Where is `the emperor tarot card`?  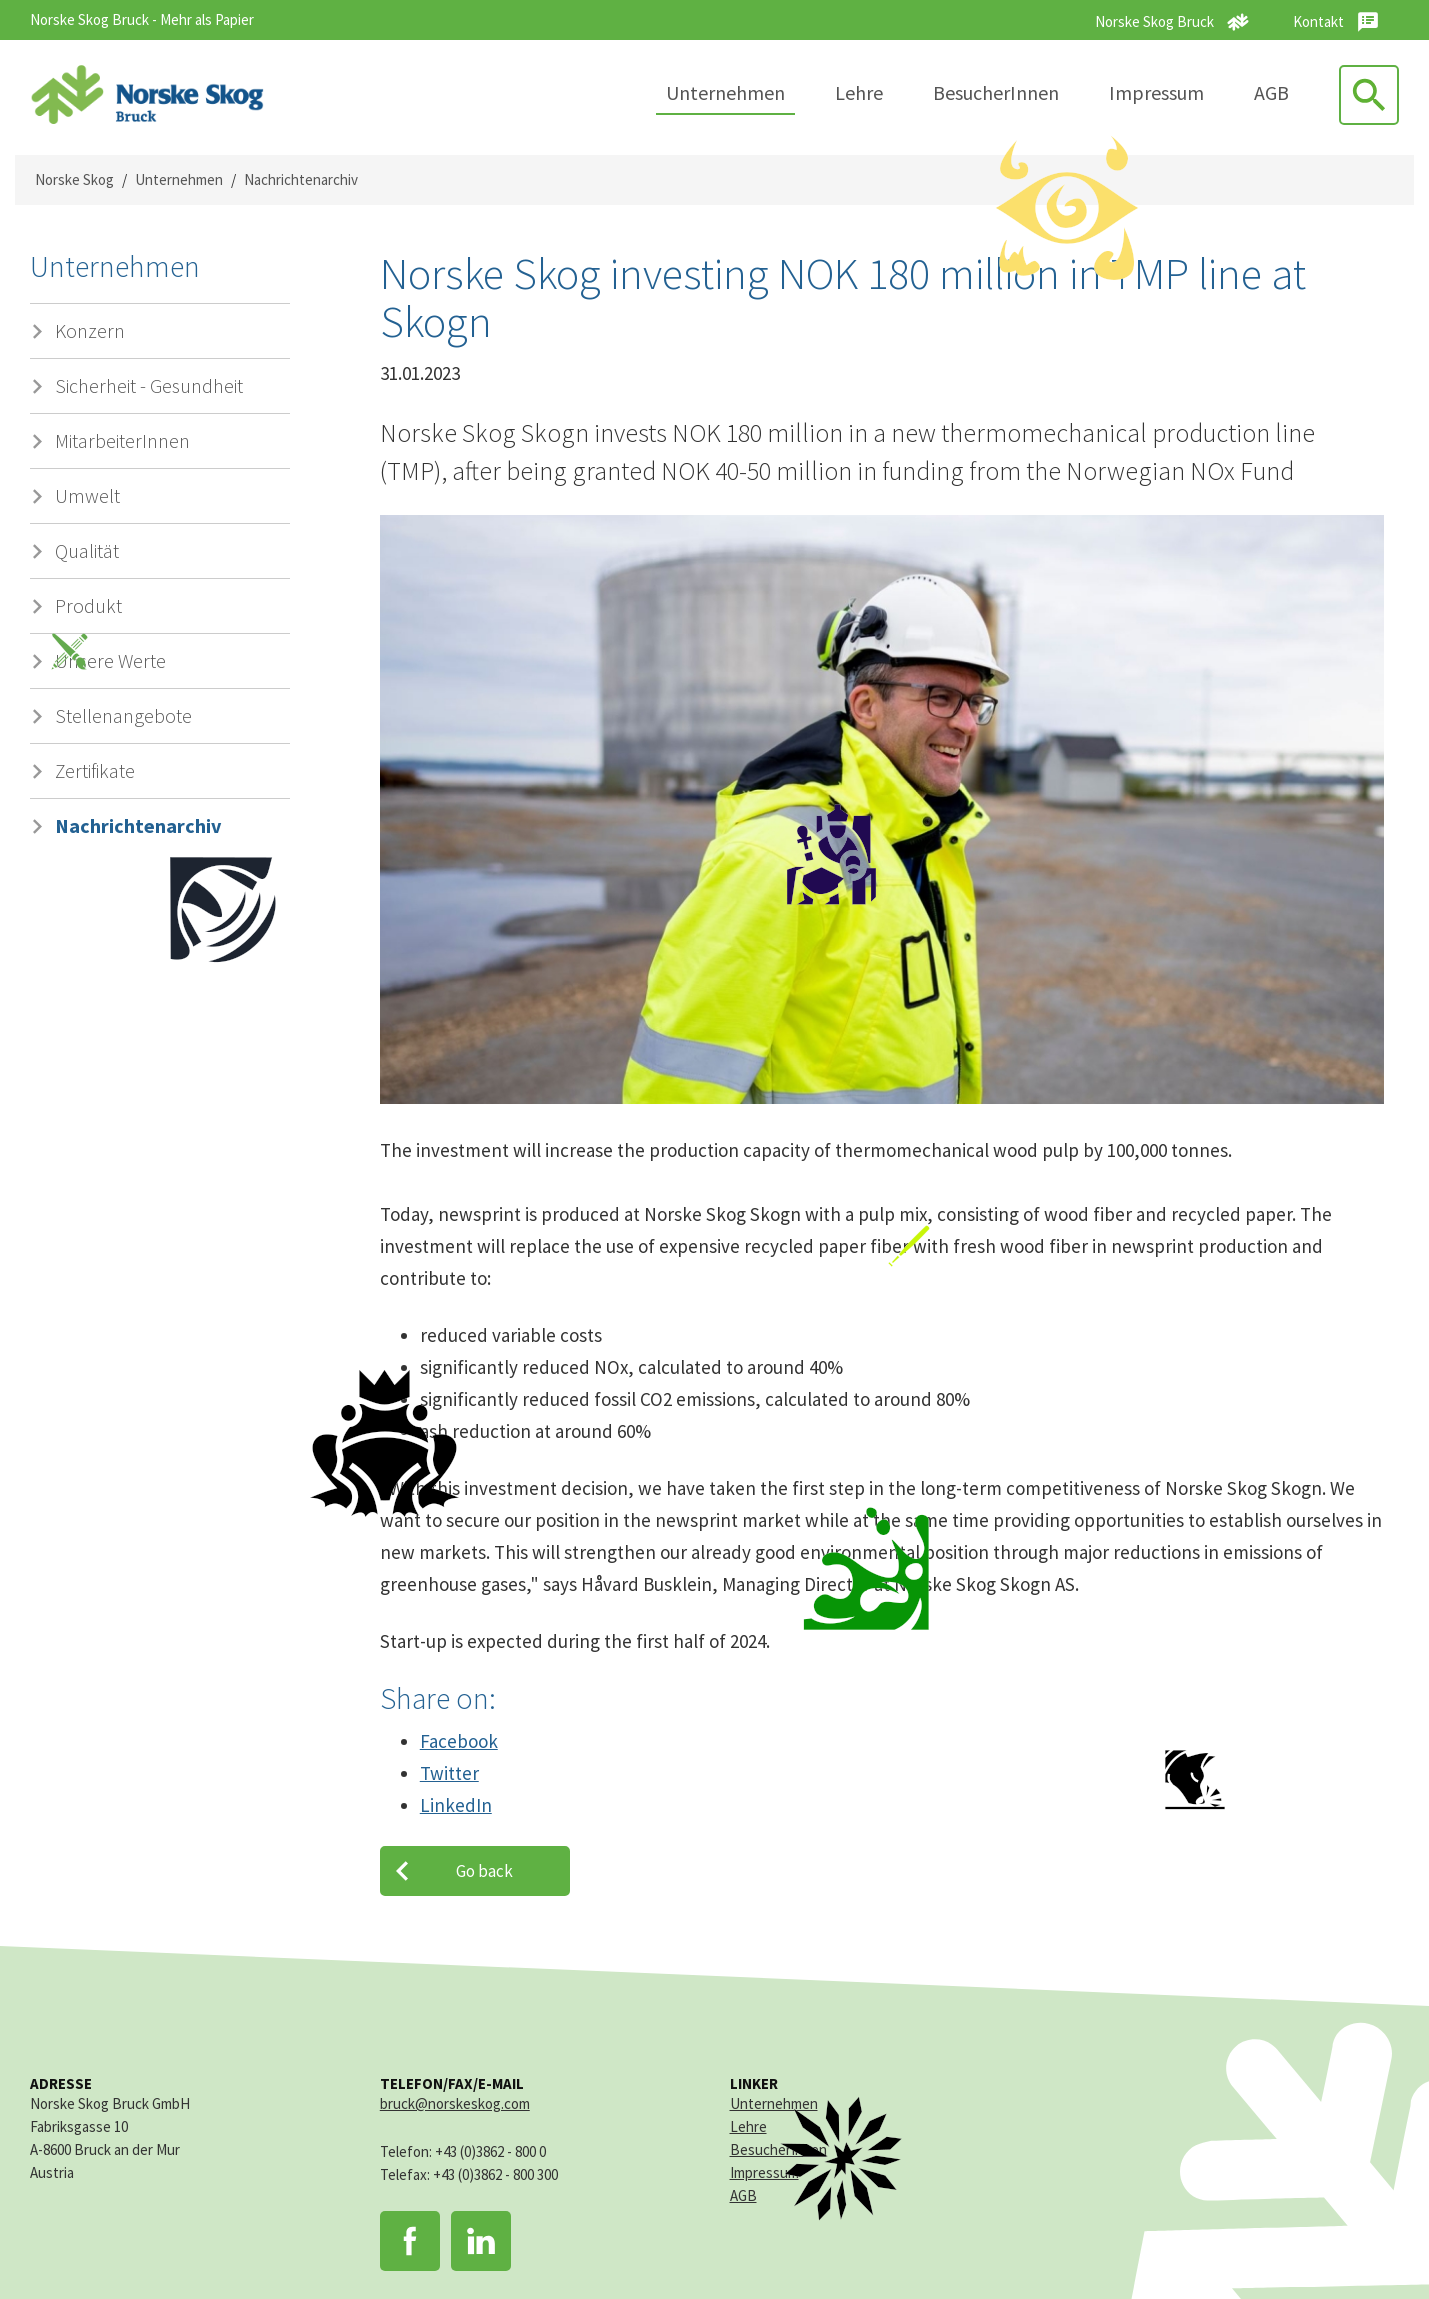 the emperor tarot card is located at coordinates (831, 854).